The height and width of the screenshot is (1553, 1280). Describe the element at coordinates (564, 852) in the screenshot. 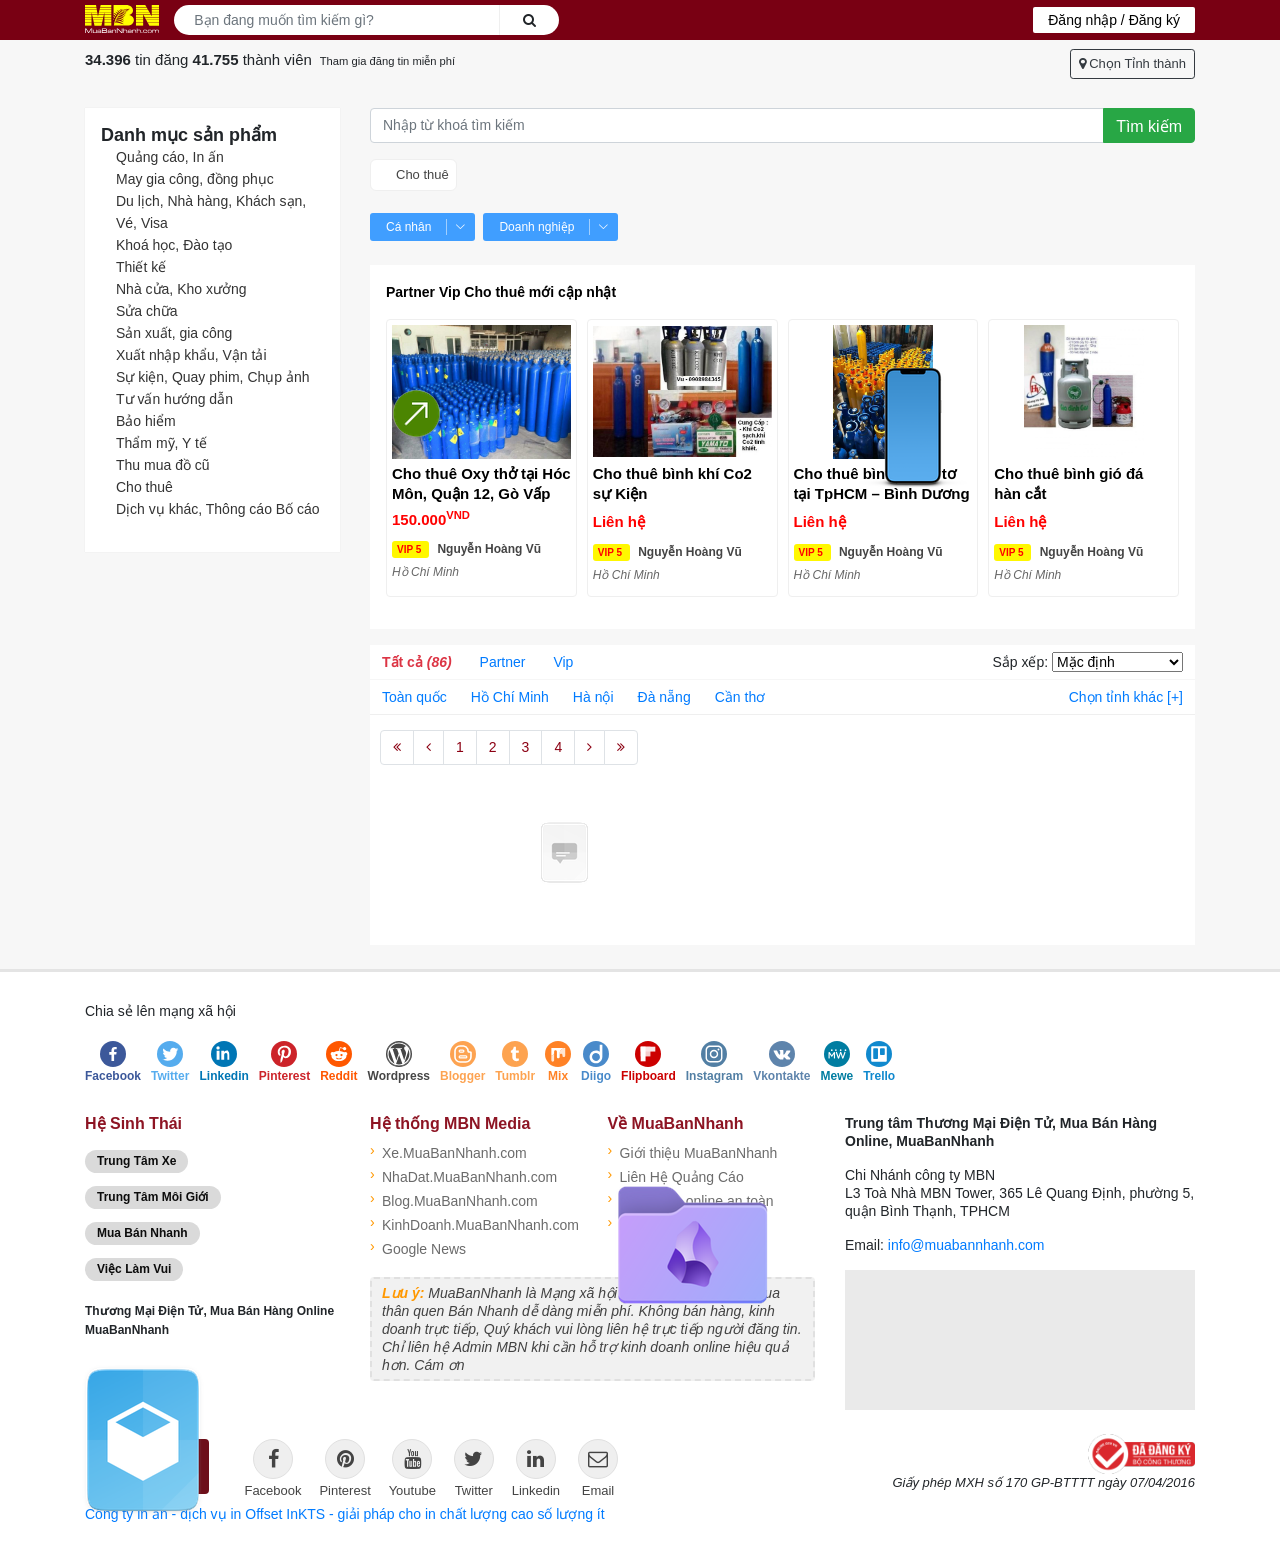

I see `a microdvd subtitle file` at that location.